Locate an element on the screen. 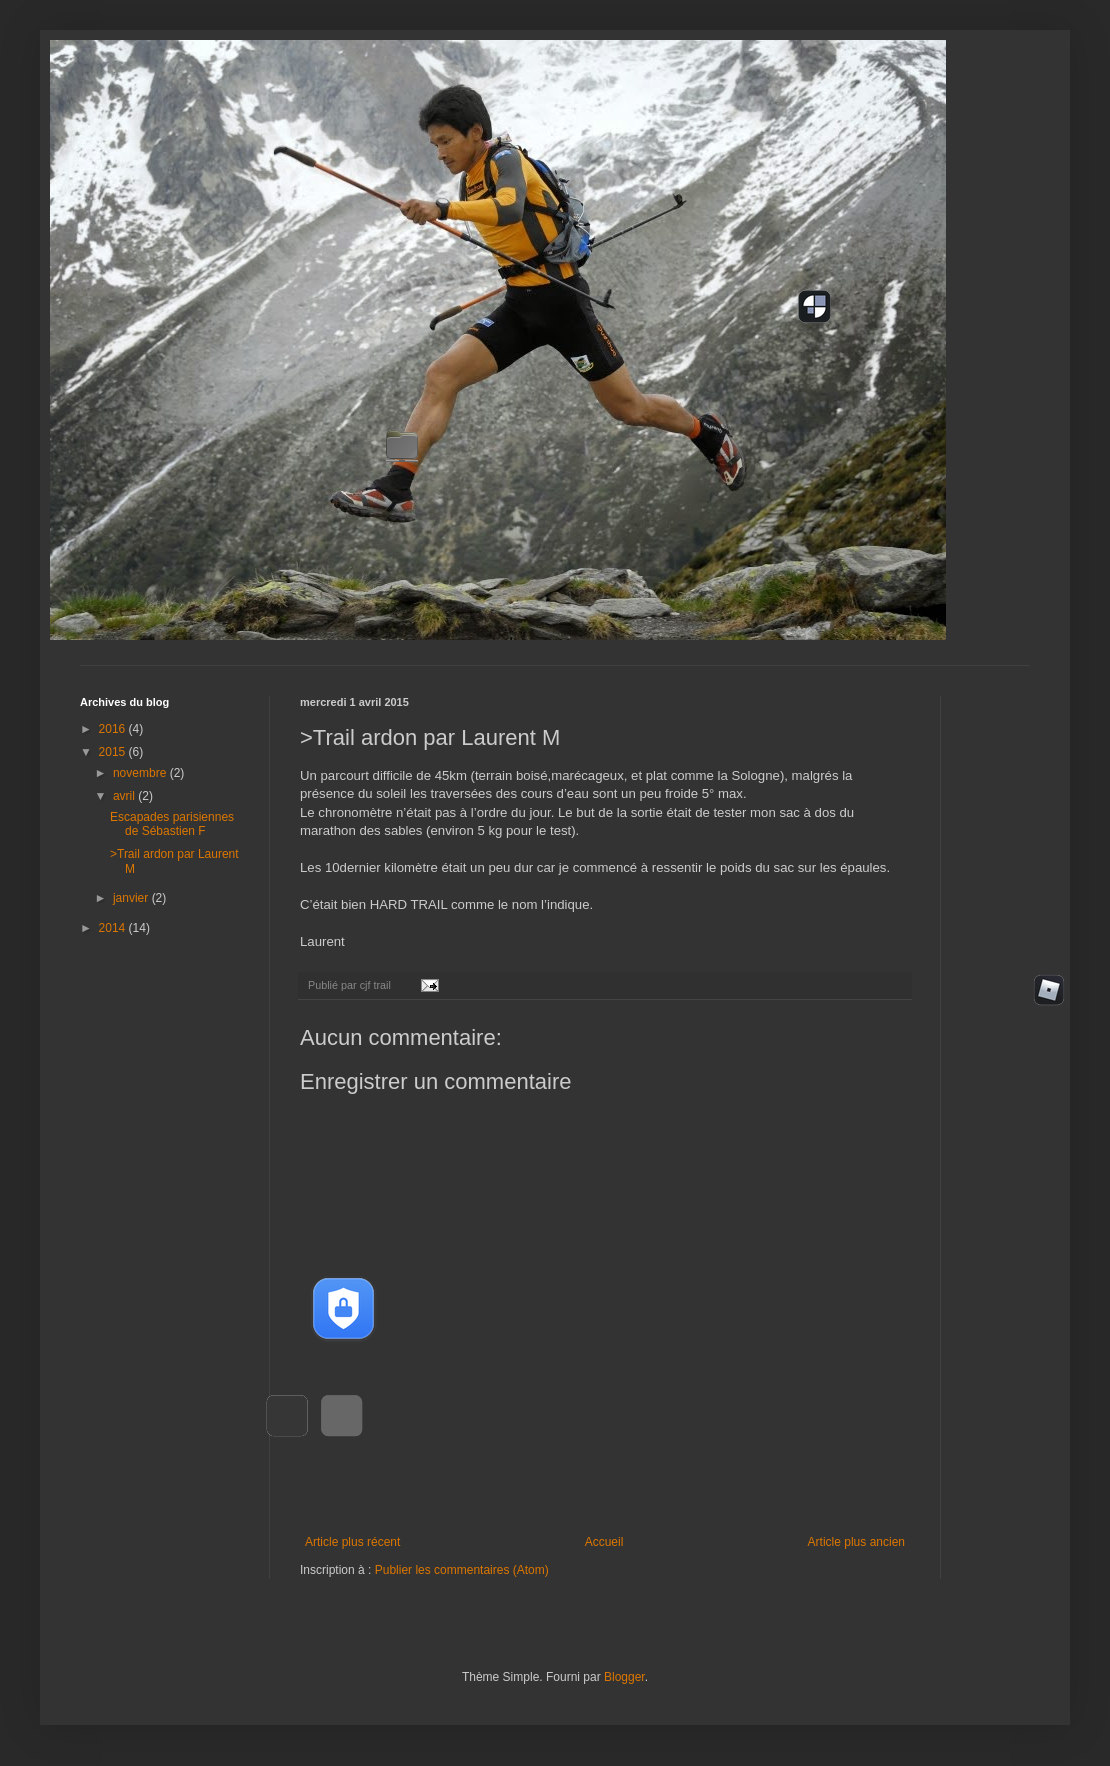 The width and height of the screenshot is (1110, 1766). view task list or to-do items is located at coordinates (314, 1422).